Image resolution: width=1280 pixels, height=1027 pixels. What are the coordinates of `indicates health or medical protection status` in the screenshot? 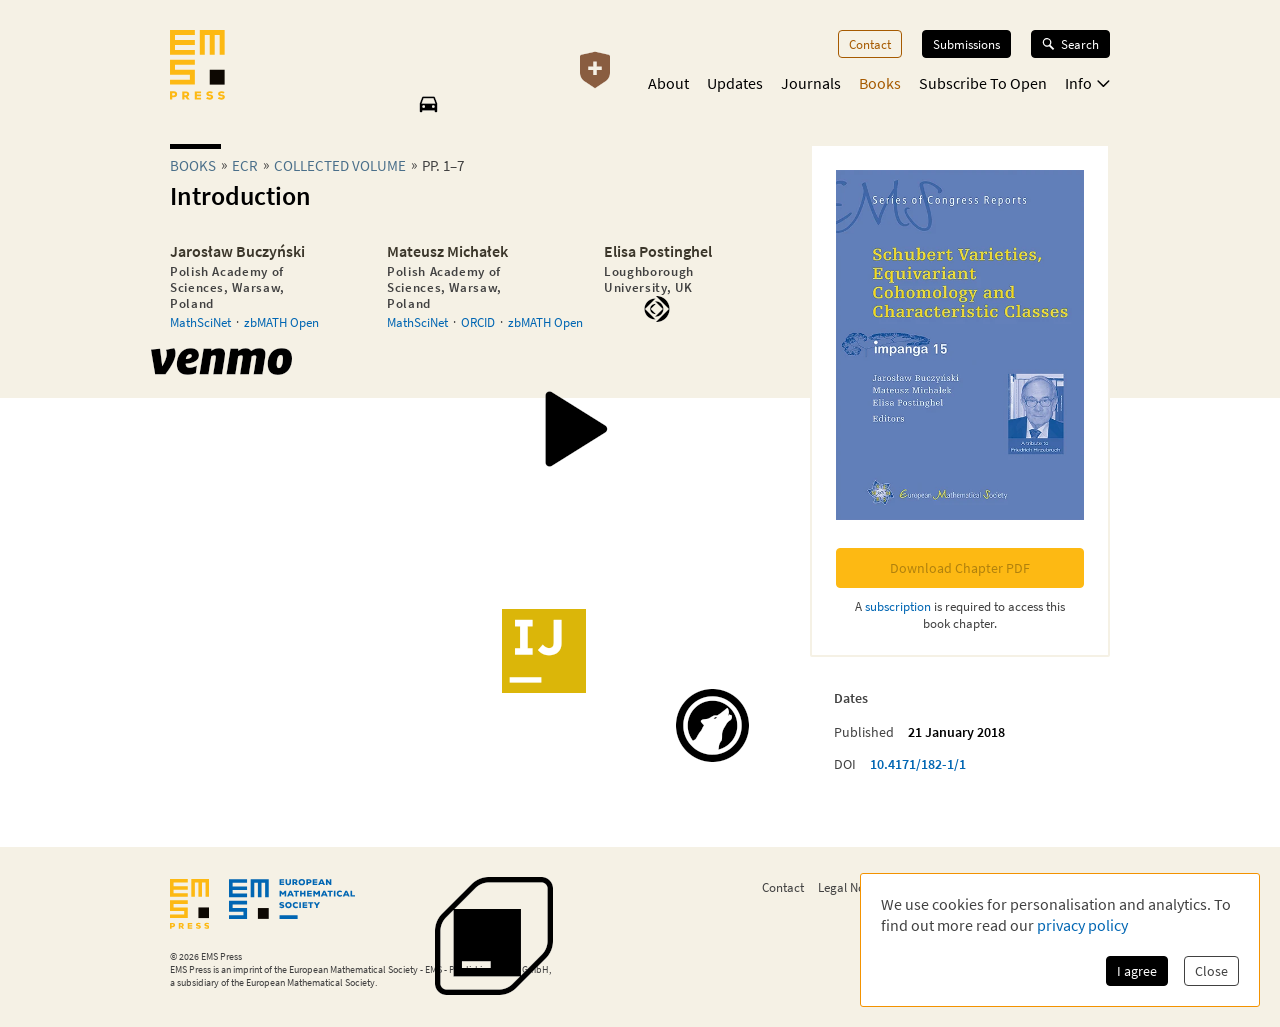 It's located at (595, 70).